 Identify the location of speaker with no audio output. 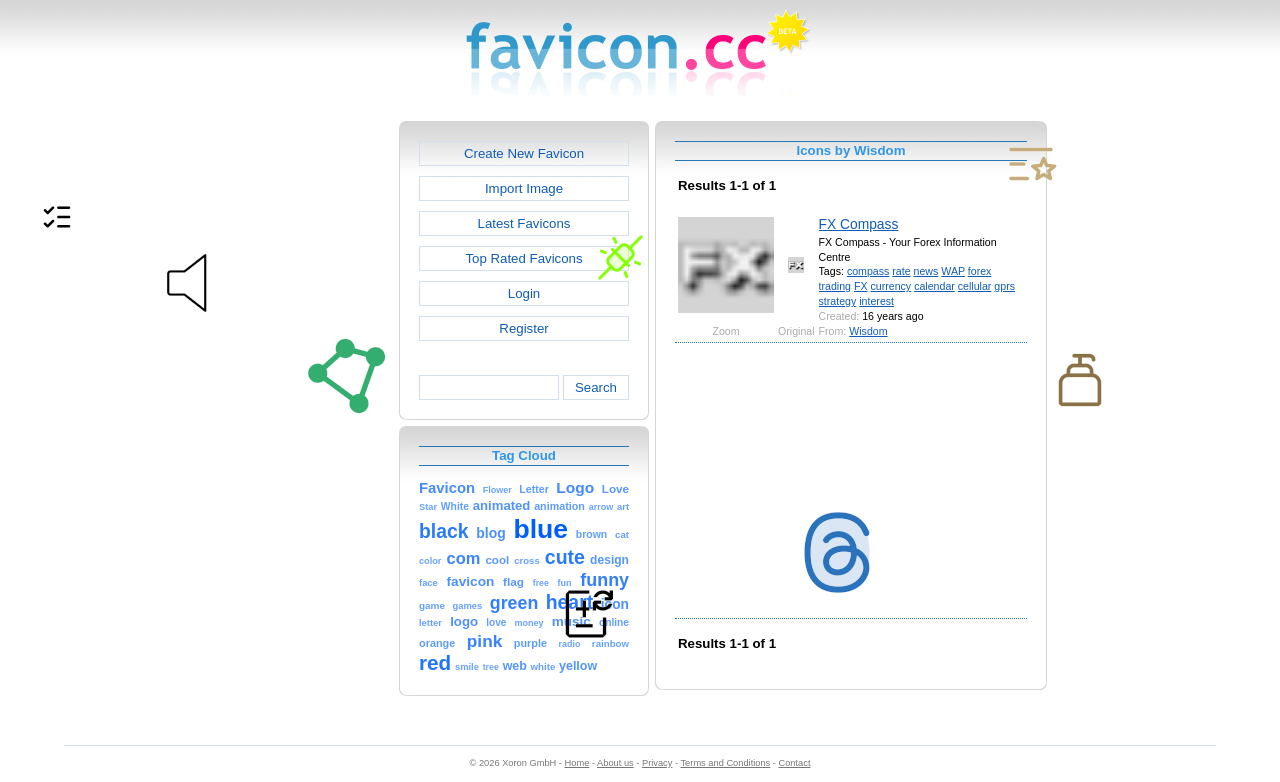
(196, 283).